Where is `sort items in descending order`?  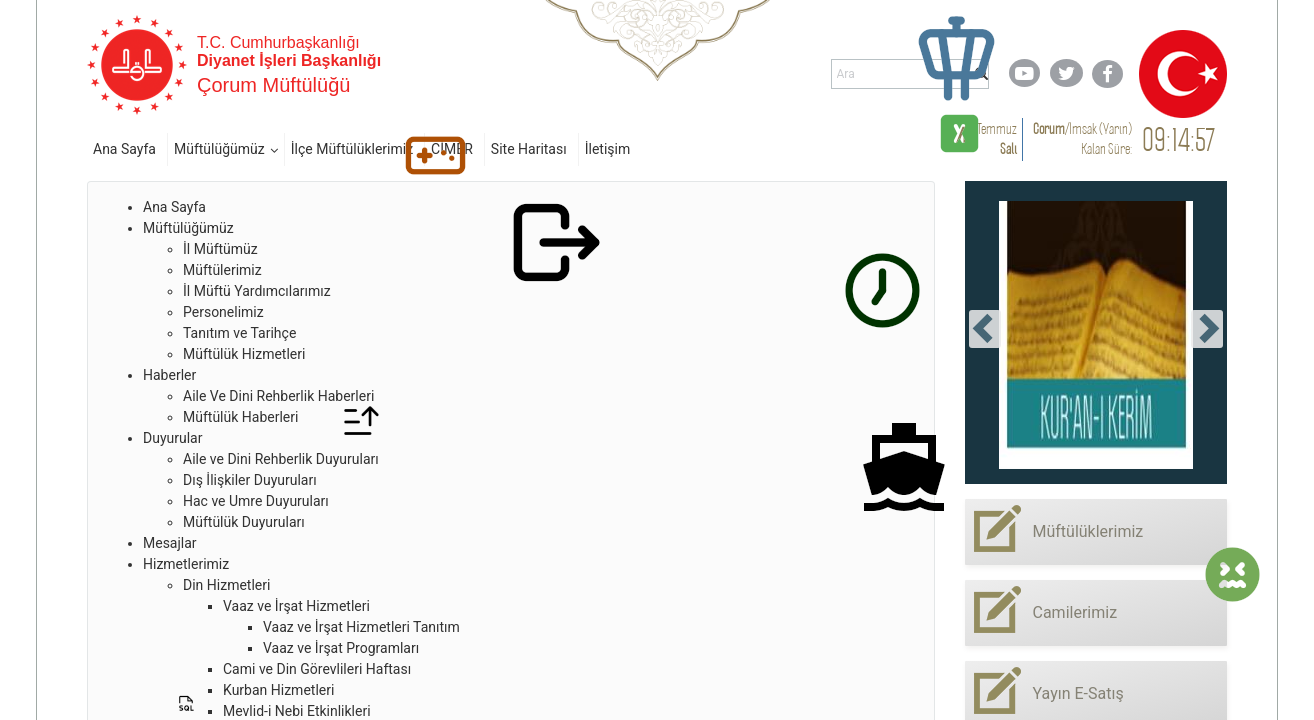
sort items in descending order is located at coordinates (360, 422).